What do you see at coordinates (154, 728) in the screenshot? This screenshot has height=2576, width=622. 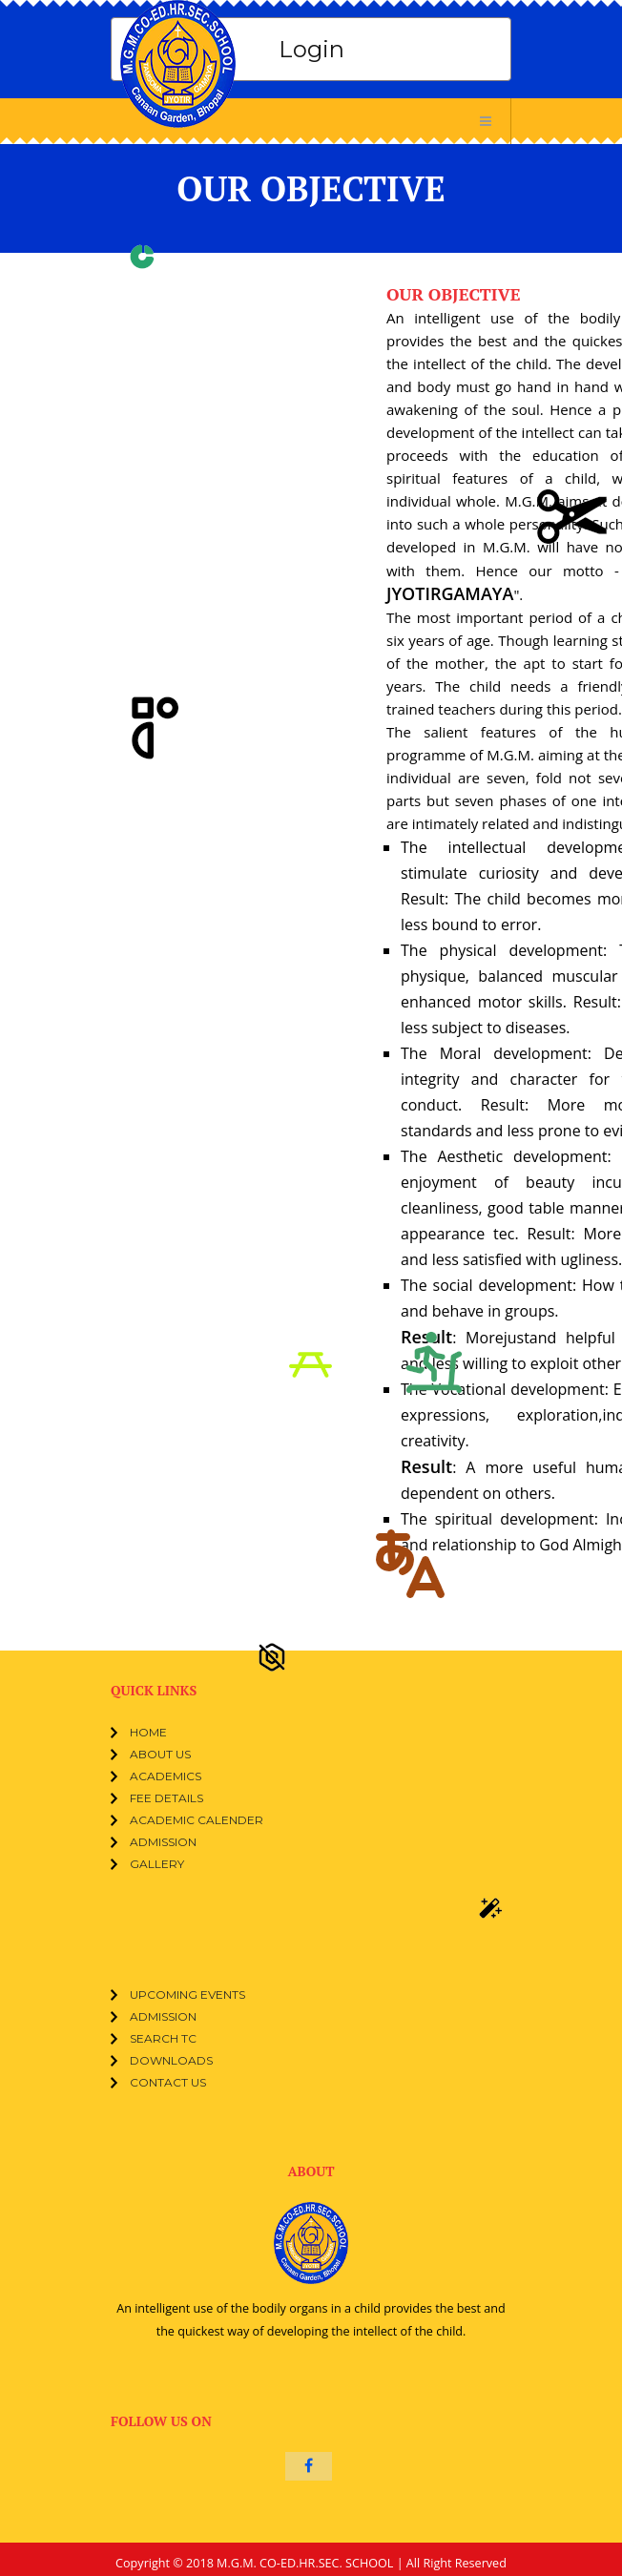 I see `radix ui component library logo` at bounding box center [154, 728].